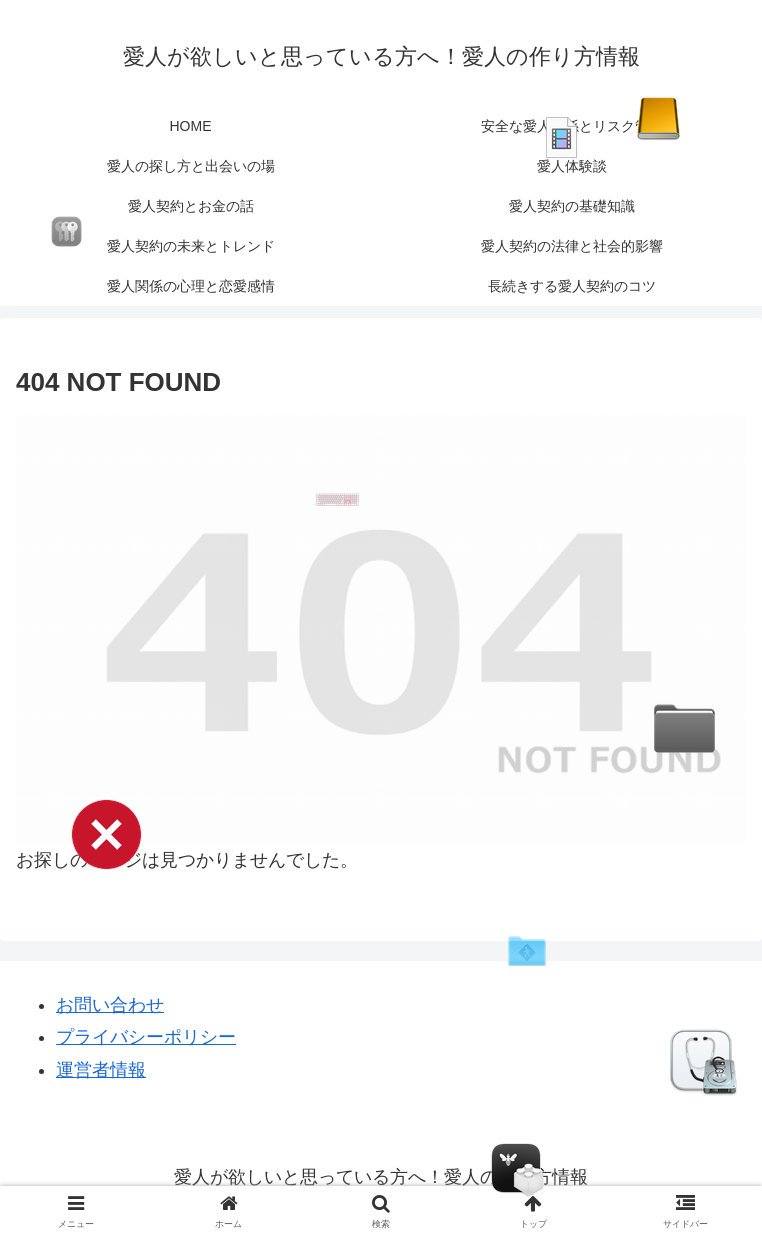  Describe the element at coordinates (337, 499) in the screenshot. I see `connect a bluetooth keyboard` at that location.